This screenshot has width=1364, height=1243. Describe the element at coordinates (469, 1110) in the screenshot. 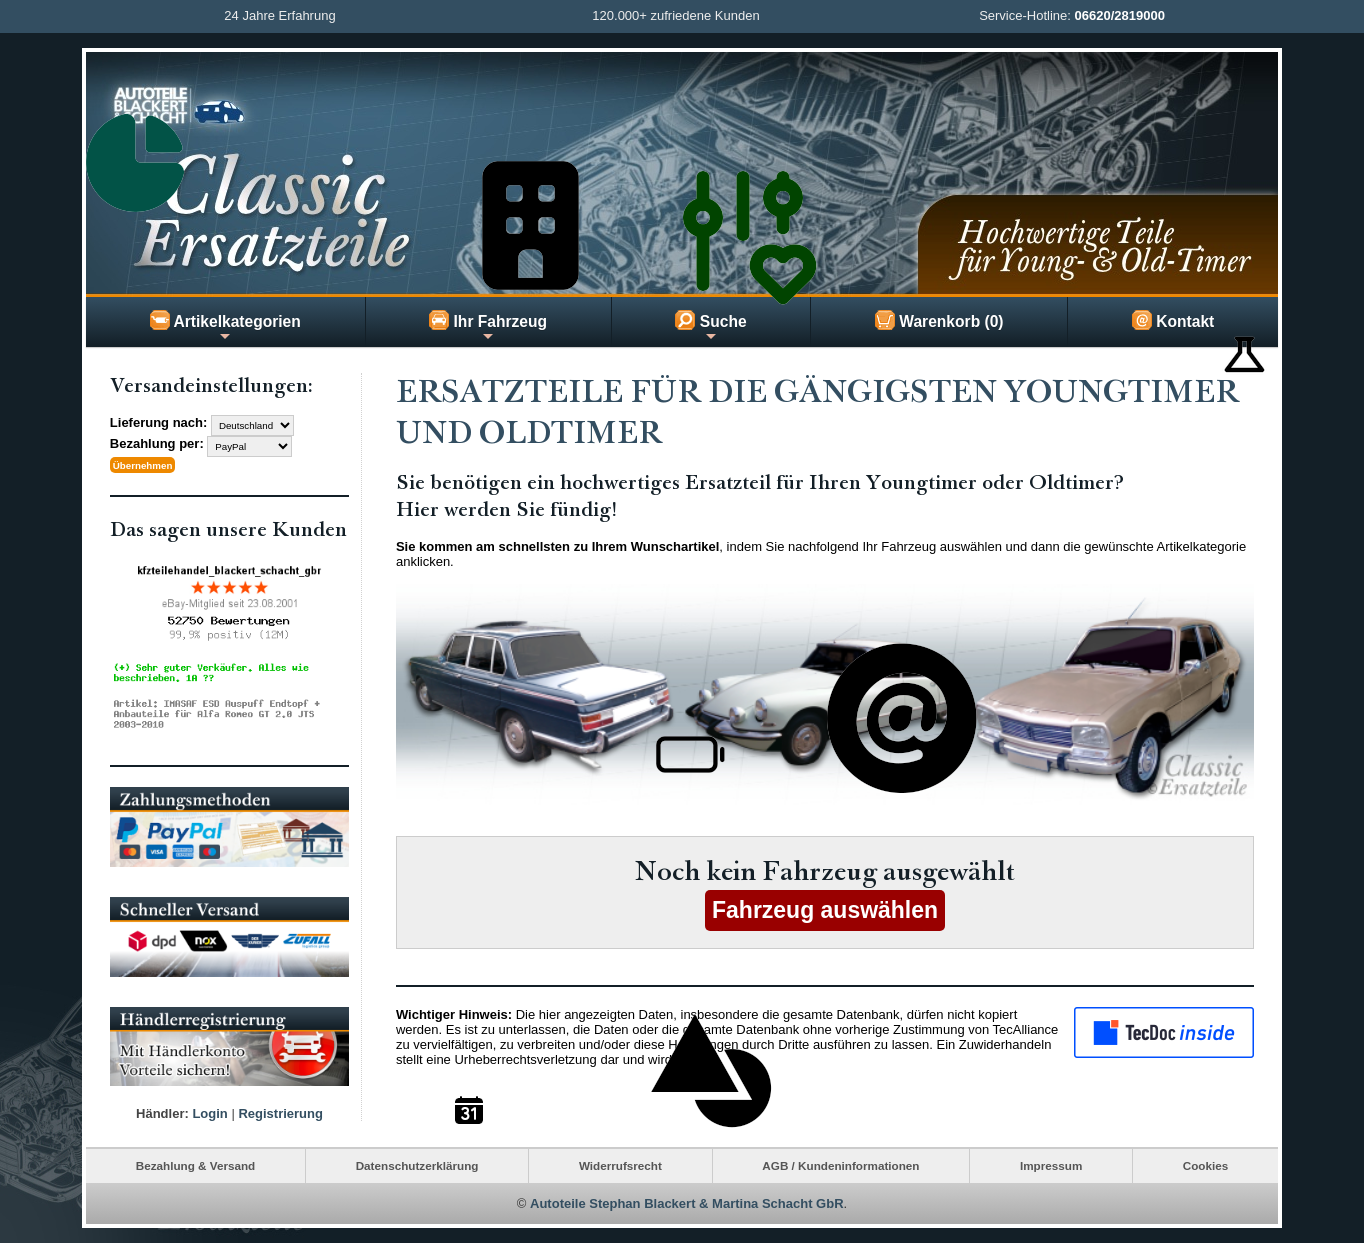

I see `view or select a specific date` at that location.